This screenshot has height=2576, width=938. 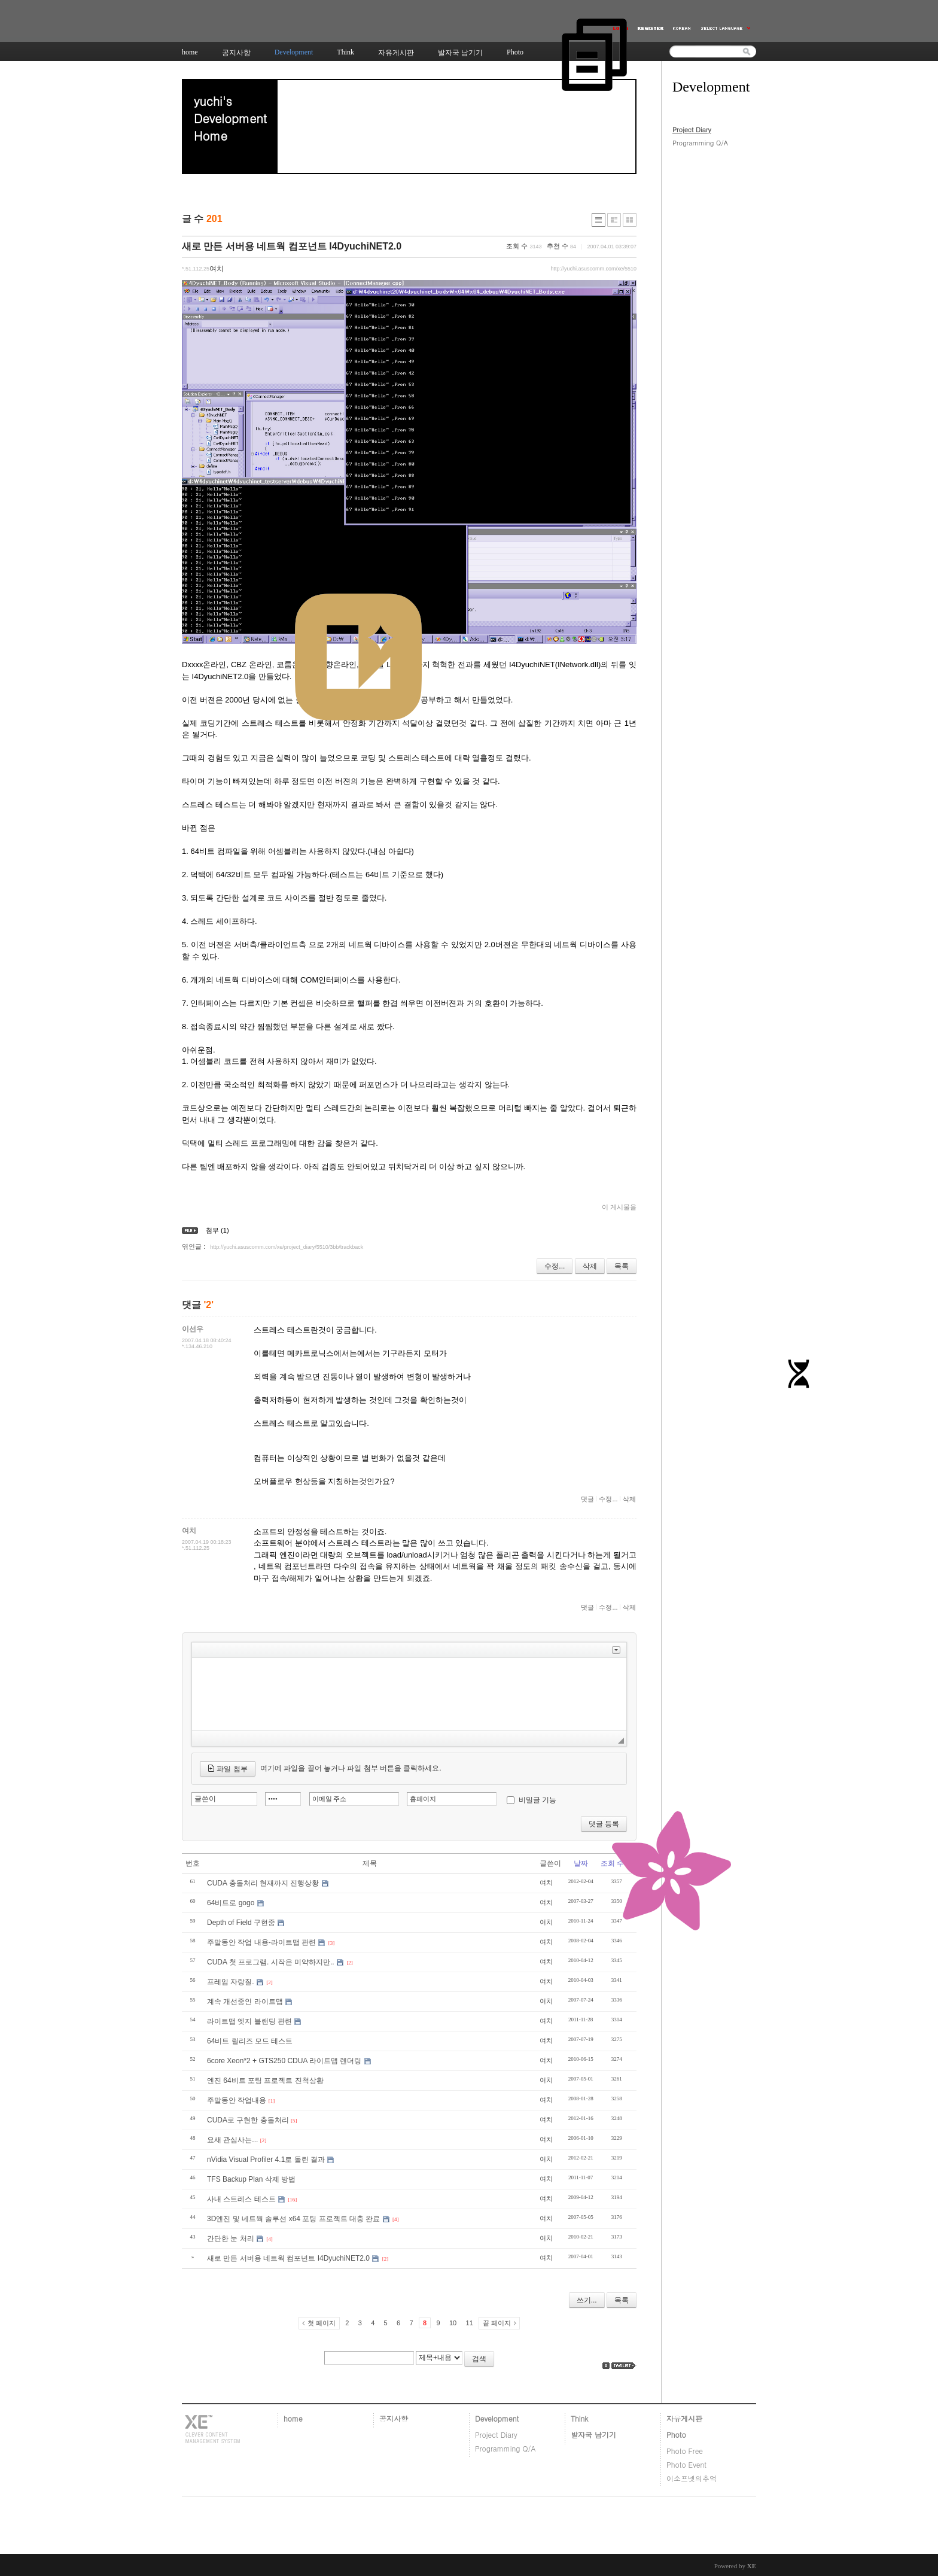 I want to click on copy file to clipboard, so click(x=594, y=54).